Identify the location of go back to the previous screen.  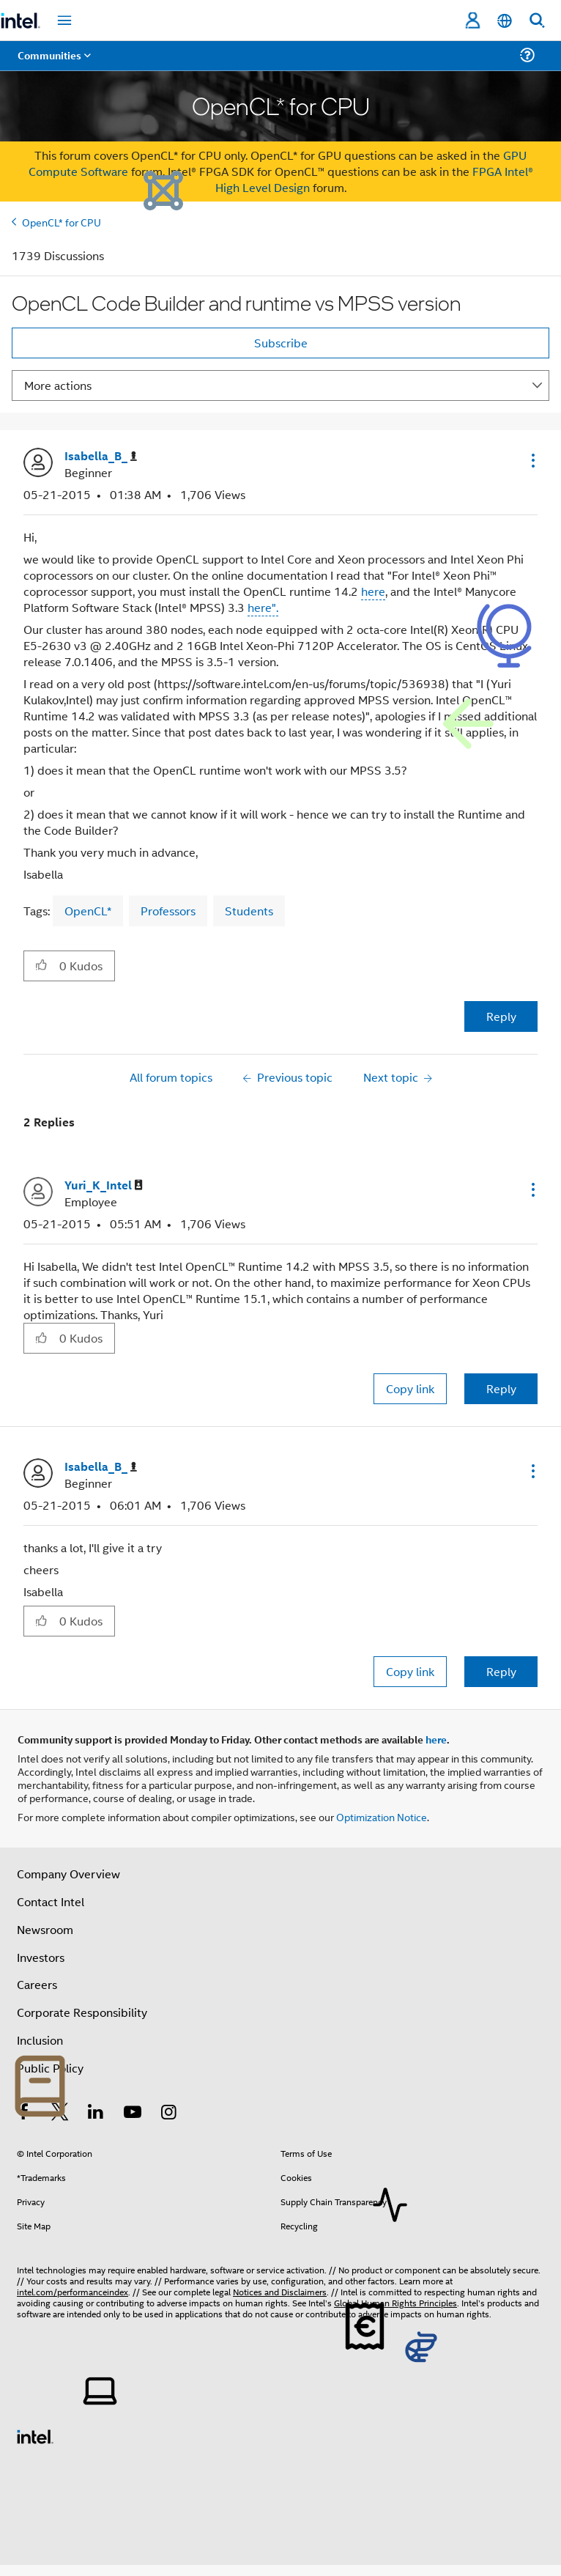
(468, 723).